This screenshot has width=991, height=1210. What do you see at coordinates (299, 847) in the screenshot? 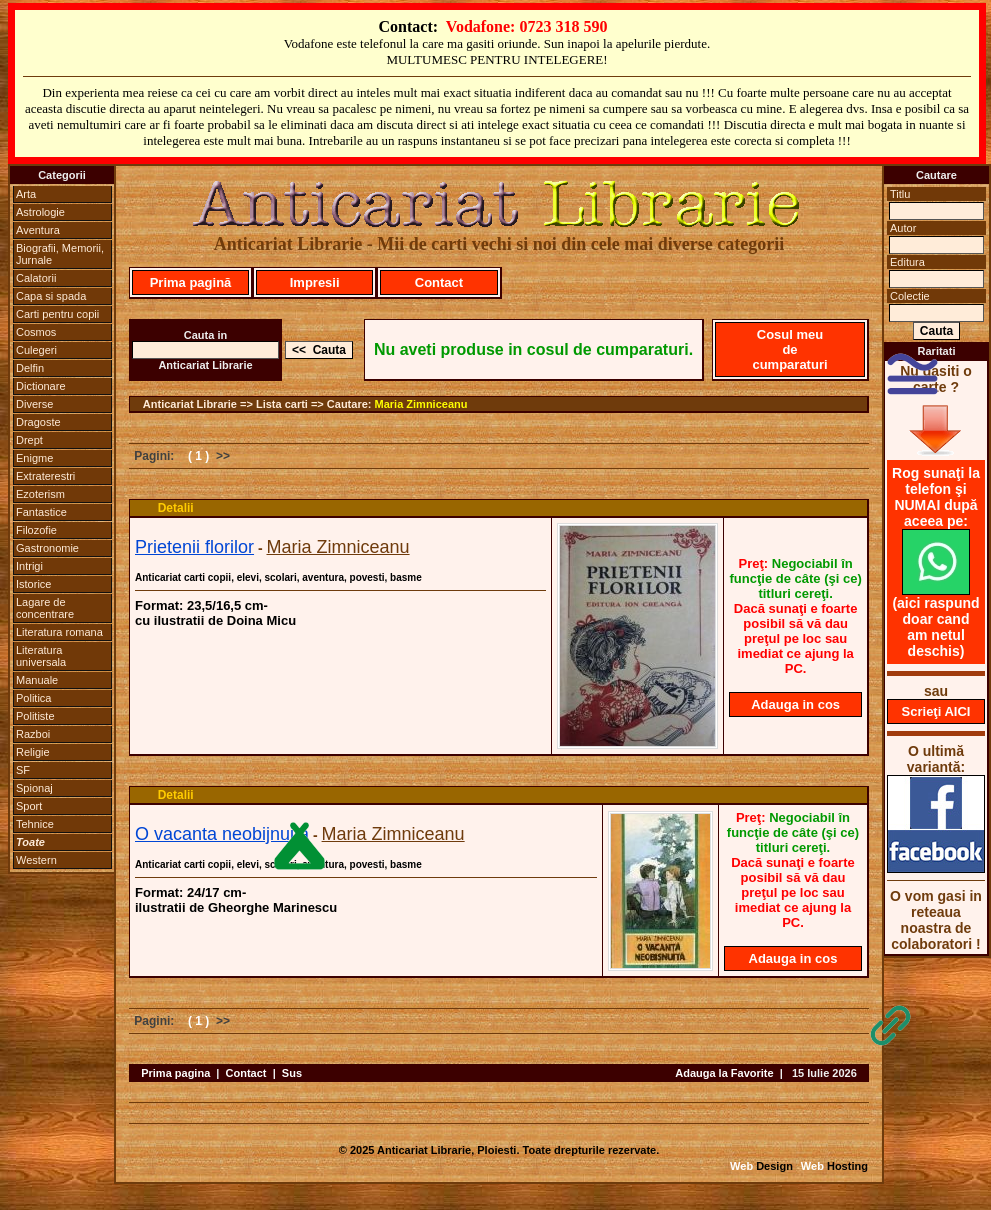
I see `find nearby campgrounds or camping sites` at bounding box center [299, 847].